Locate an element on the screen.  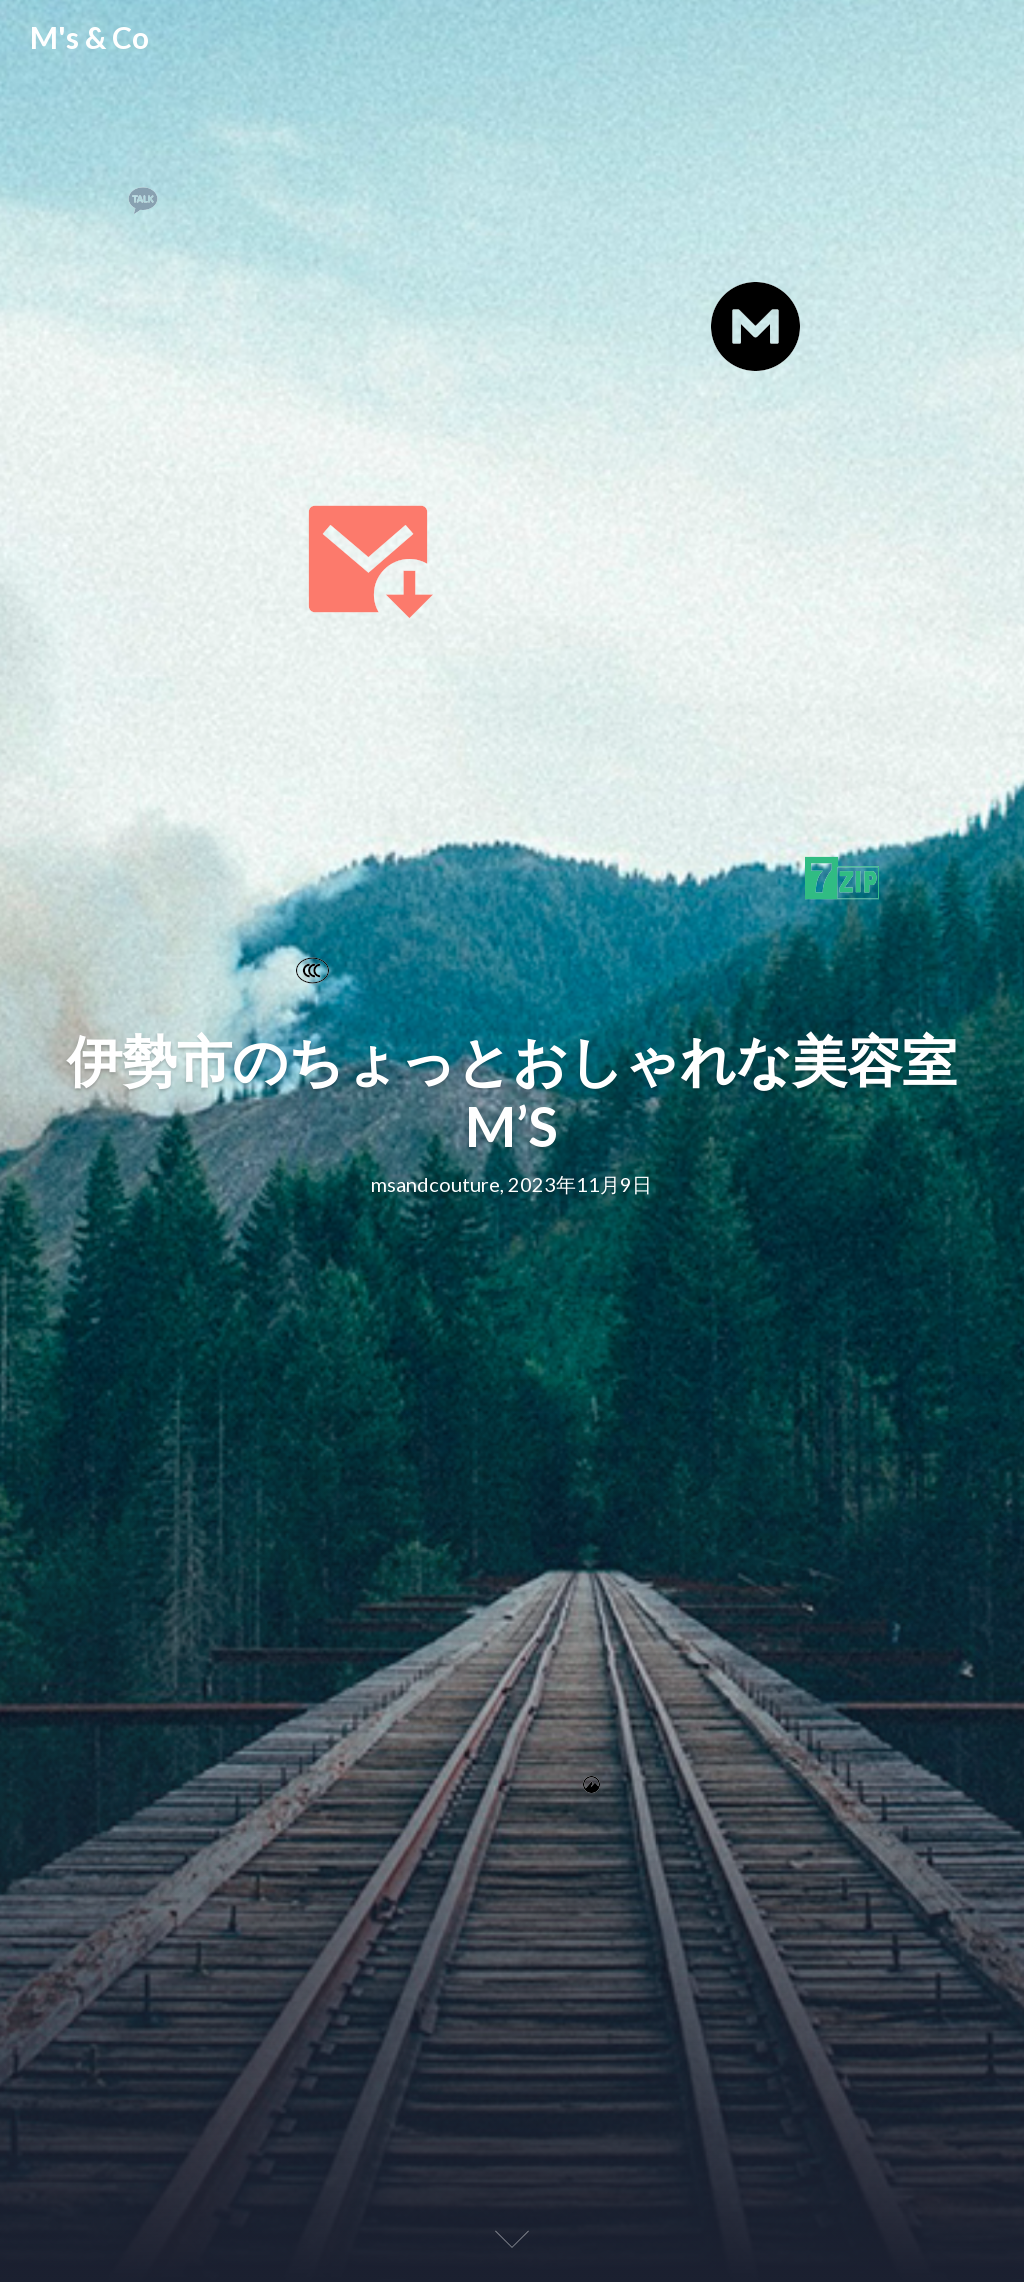
cinnamon desktop environment logo is located at coordinates (591, 1784).